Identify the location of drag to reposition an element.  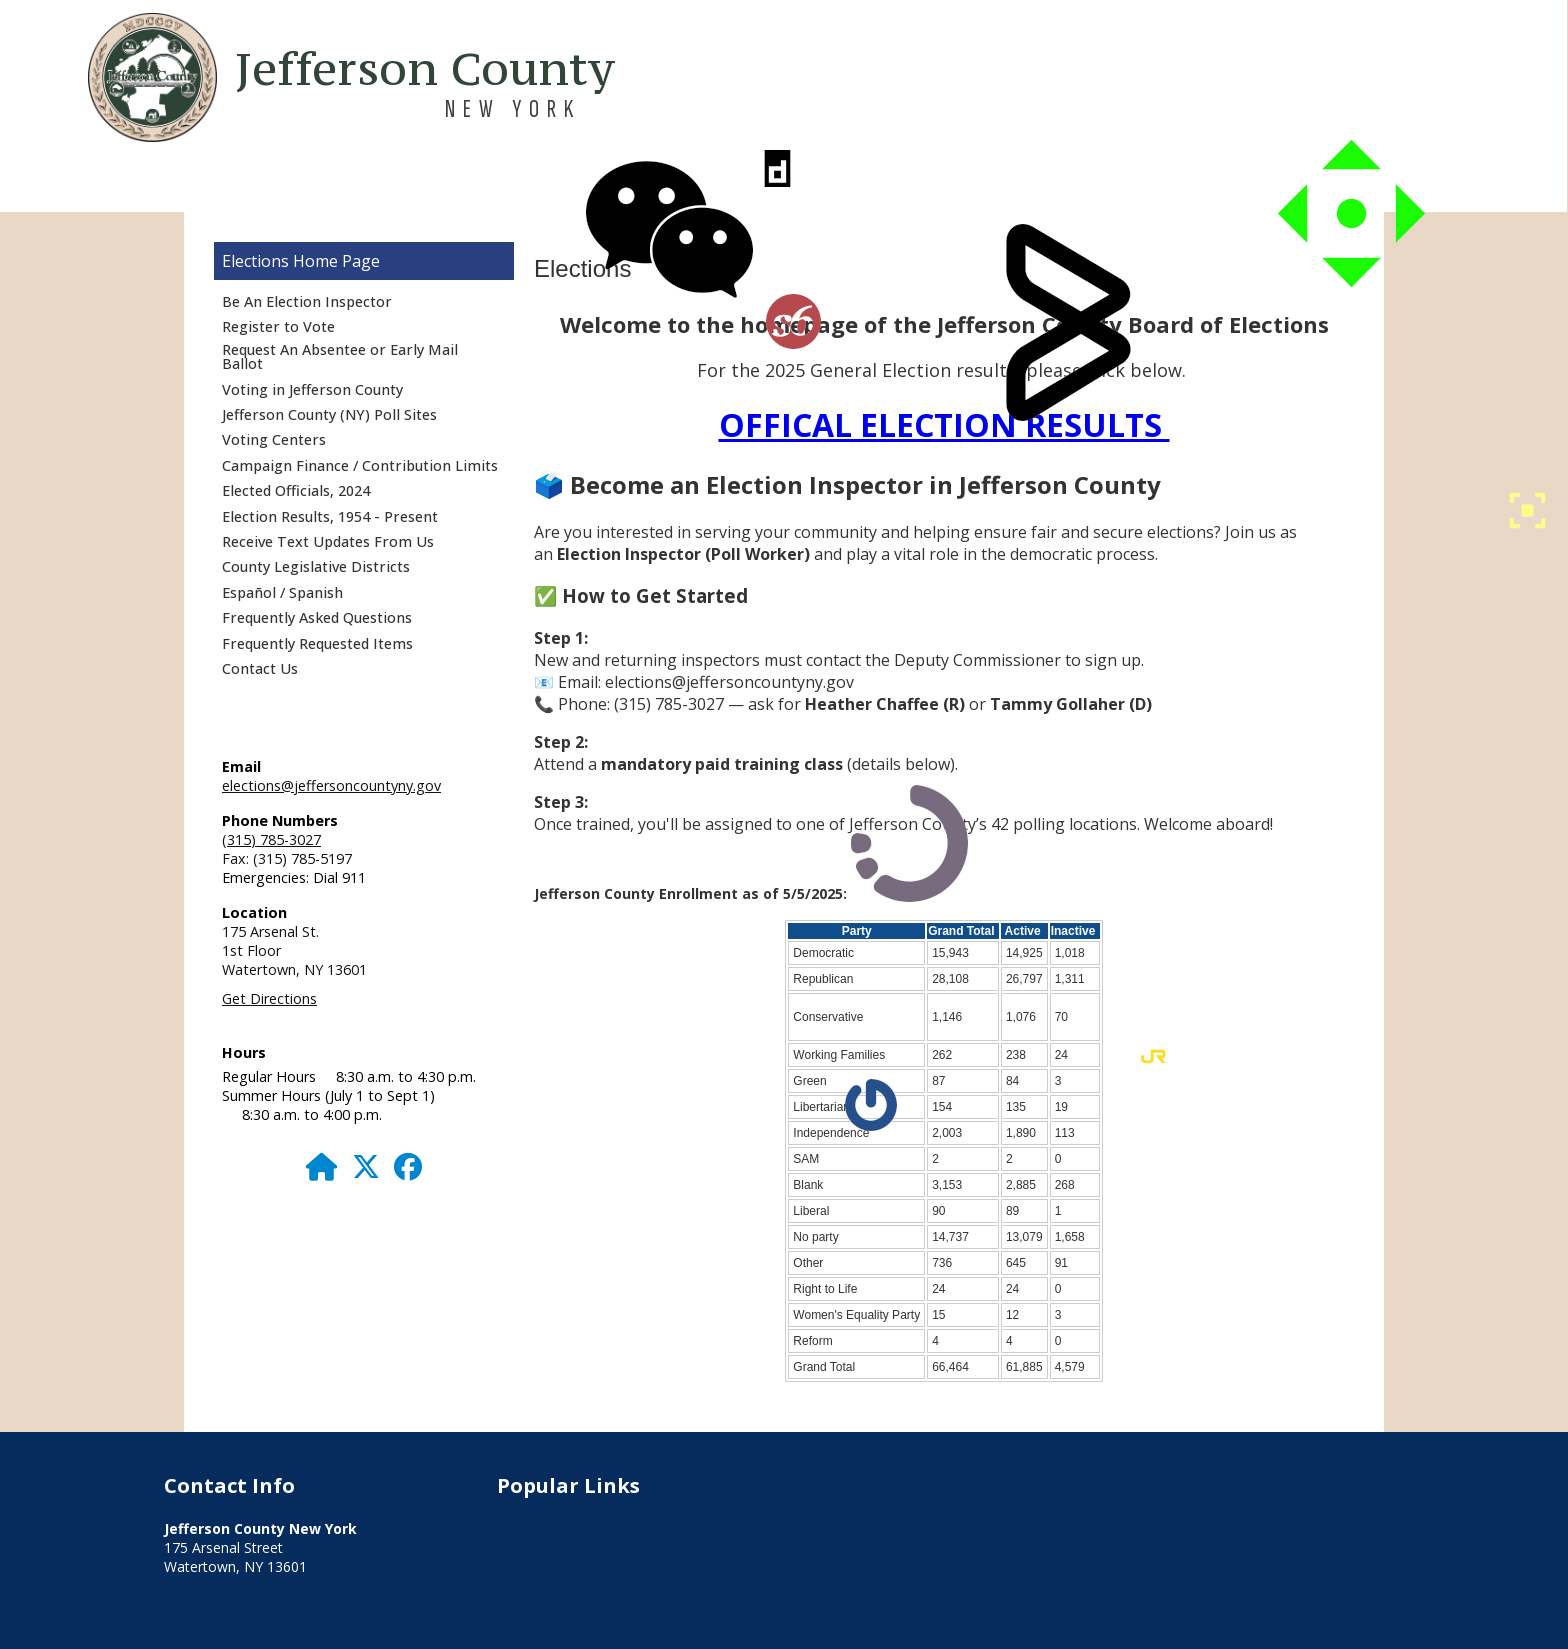
(1351, 213).